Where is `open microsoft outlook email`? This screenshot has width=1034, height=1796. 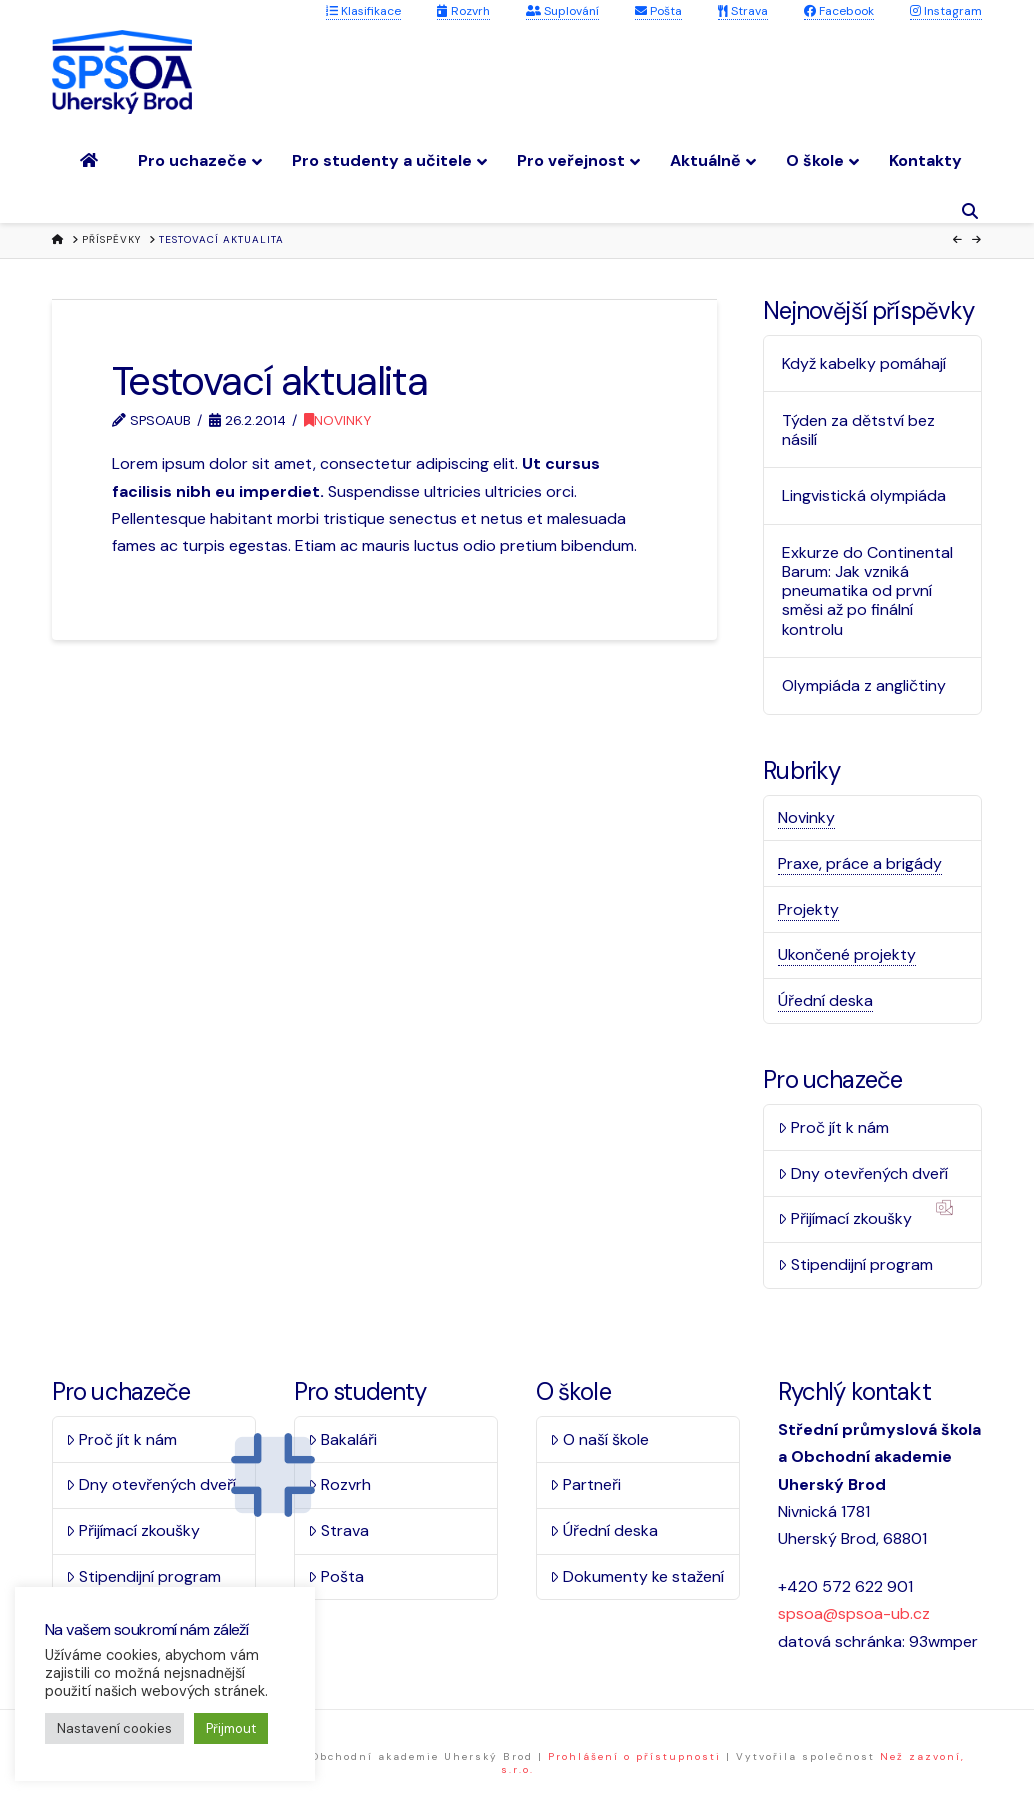 open microsoft outlook email is located at coordinates (944, 1207).